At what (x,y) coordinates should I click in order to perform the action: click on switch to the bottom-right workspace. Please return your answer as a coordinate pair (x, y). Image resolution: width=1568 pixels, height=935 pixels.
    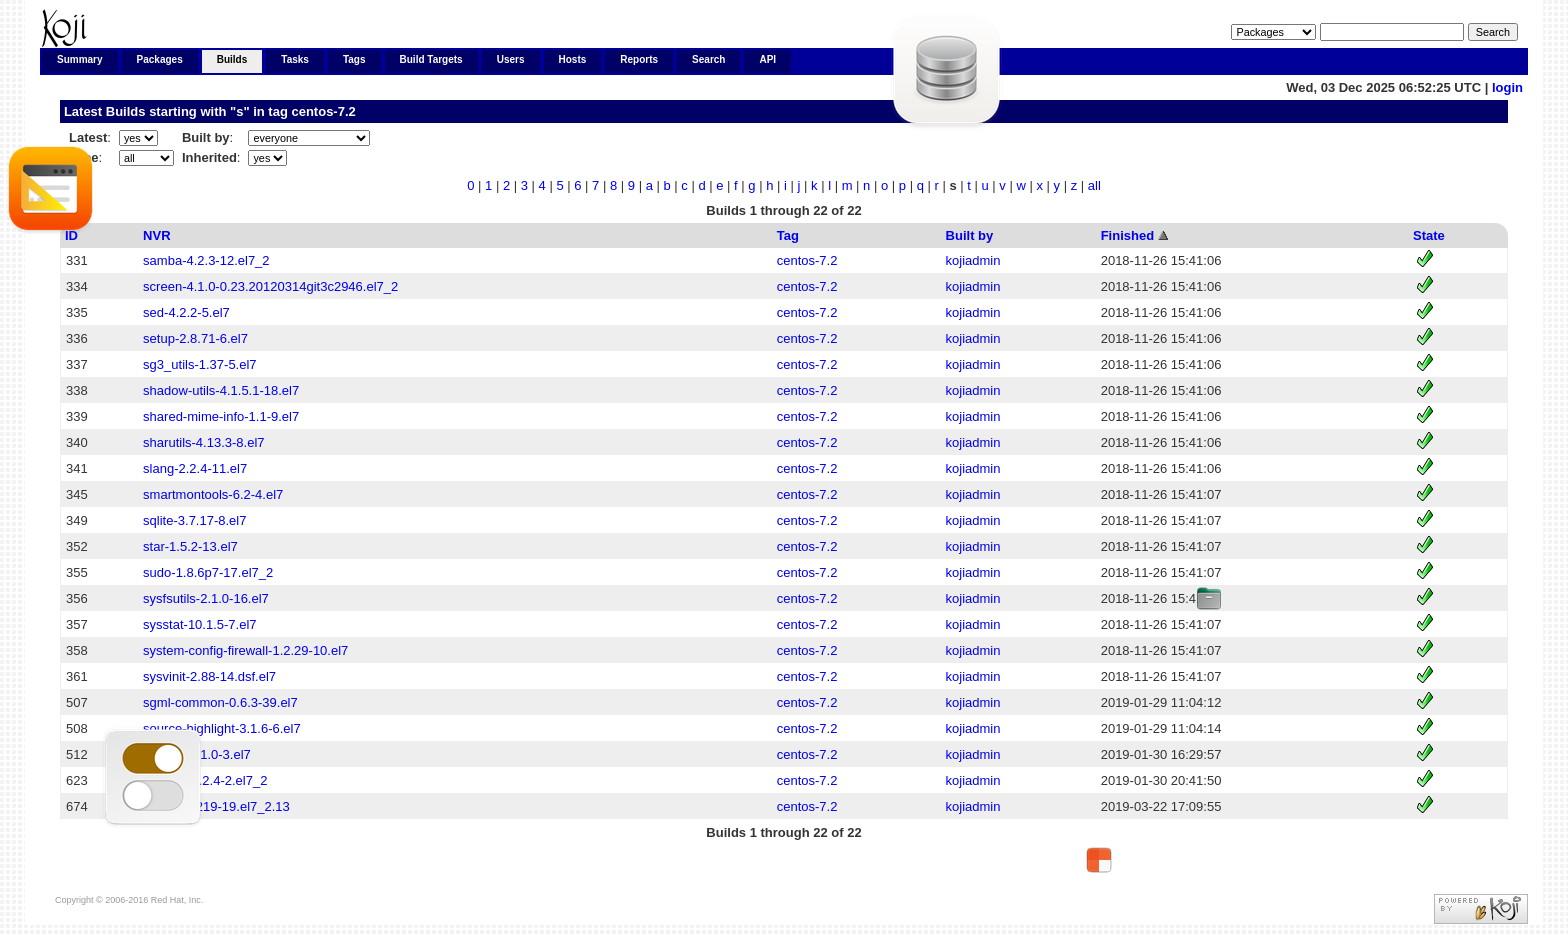
    Looking at the image, I should click on (1099, 860).